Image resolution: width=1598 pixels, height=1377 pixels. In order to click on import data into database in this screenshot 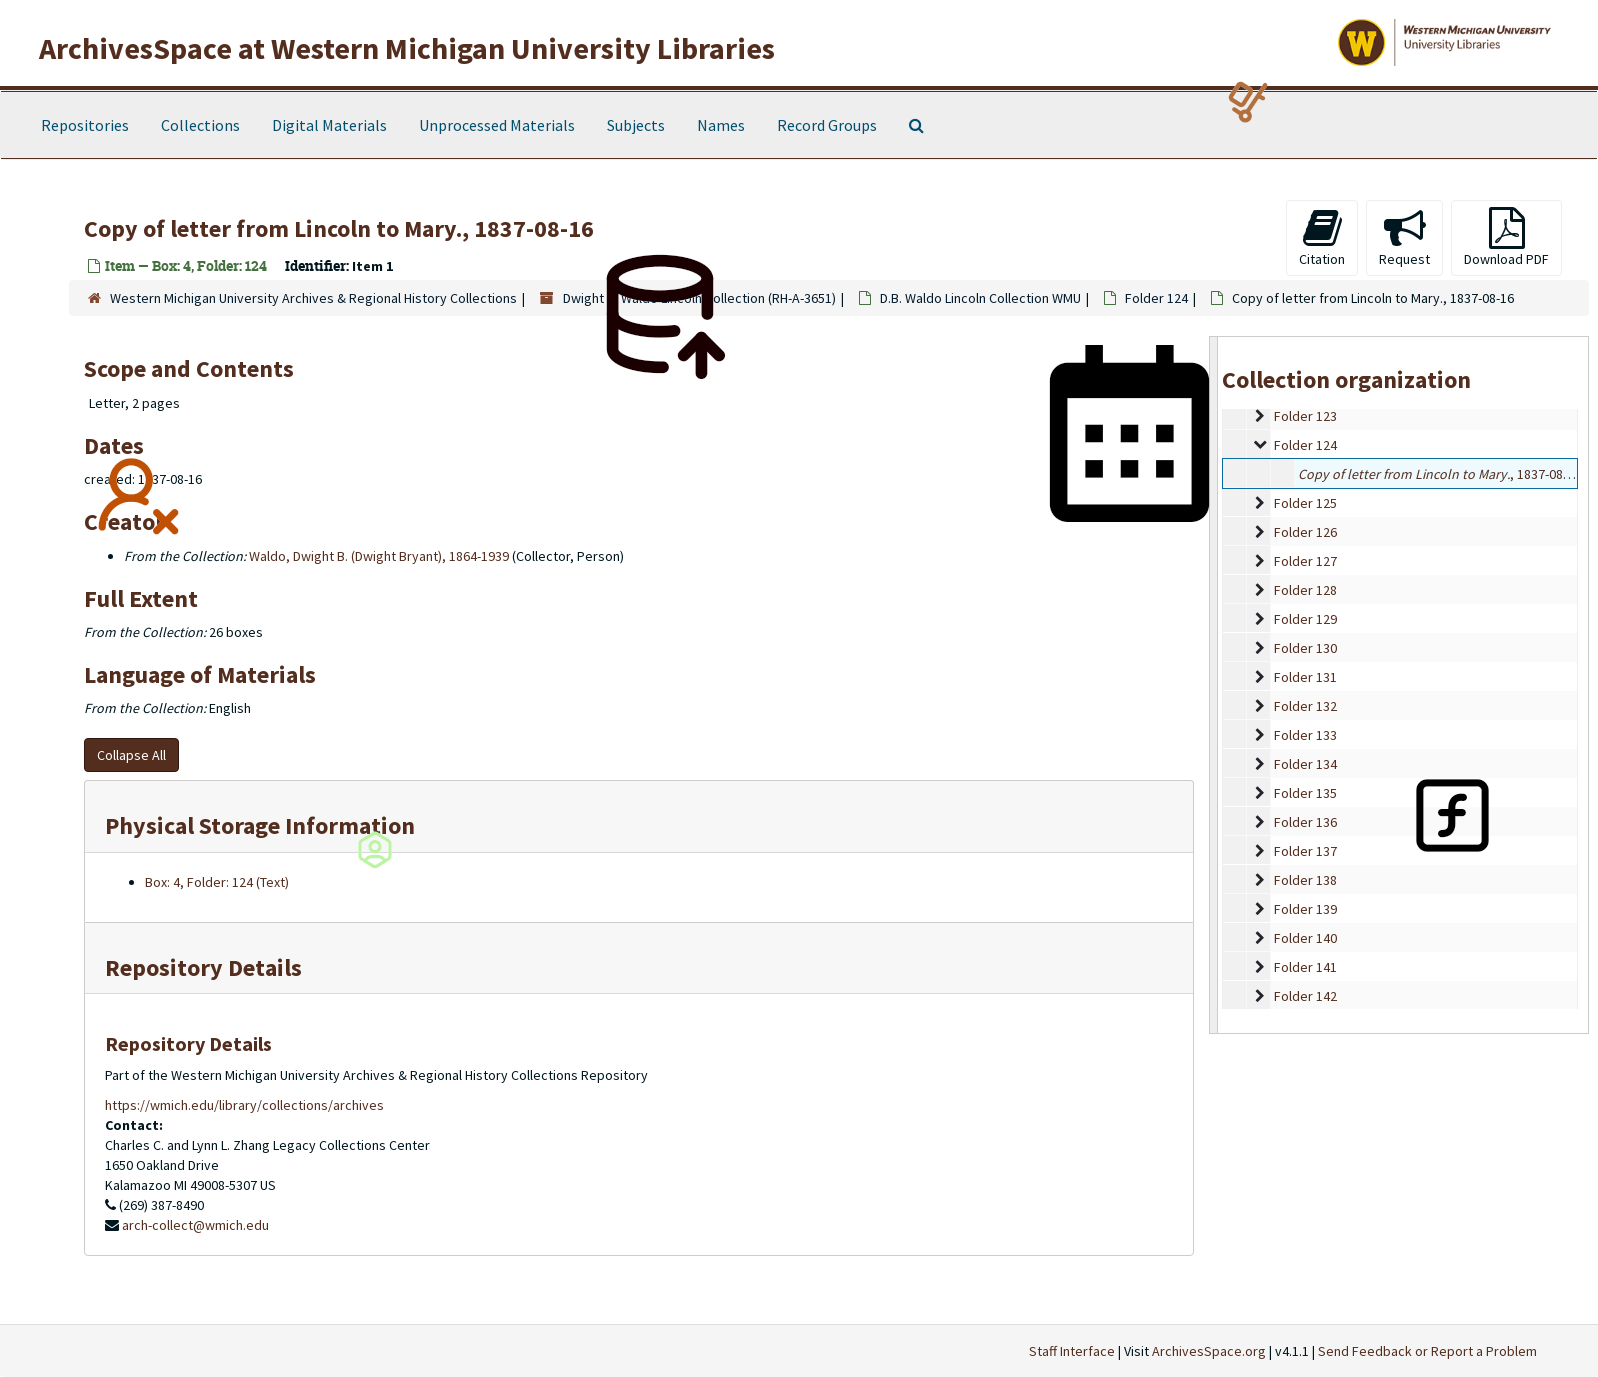, I will do `click(660, 314)`.